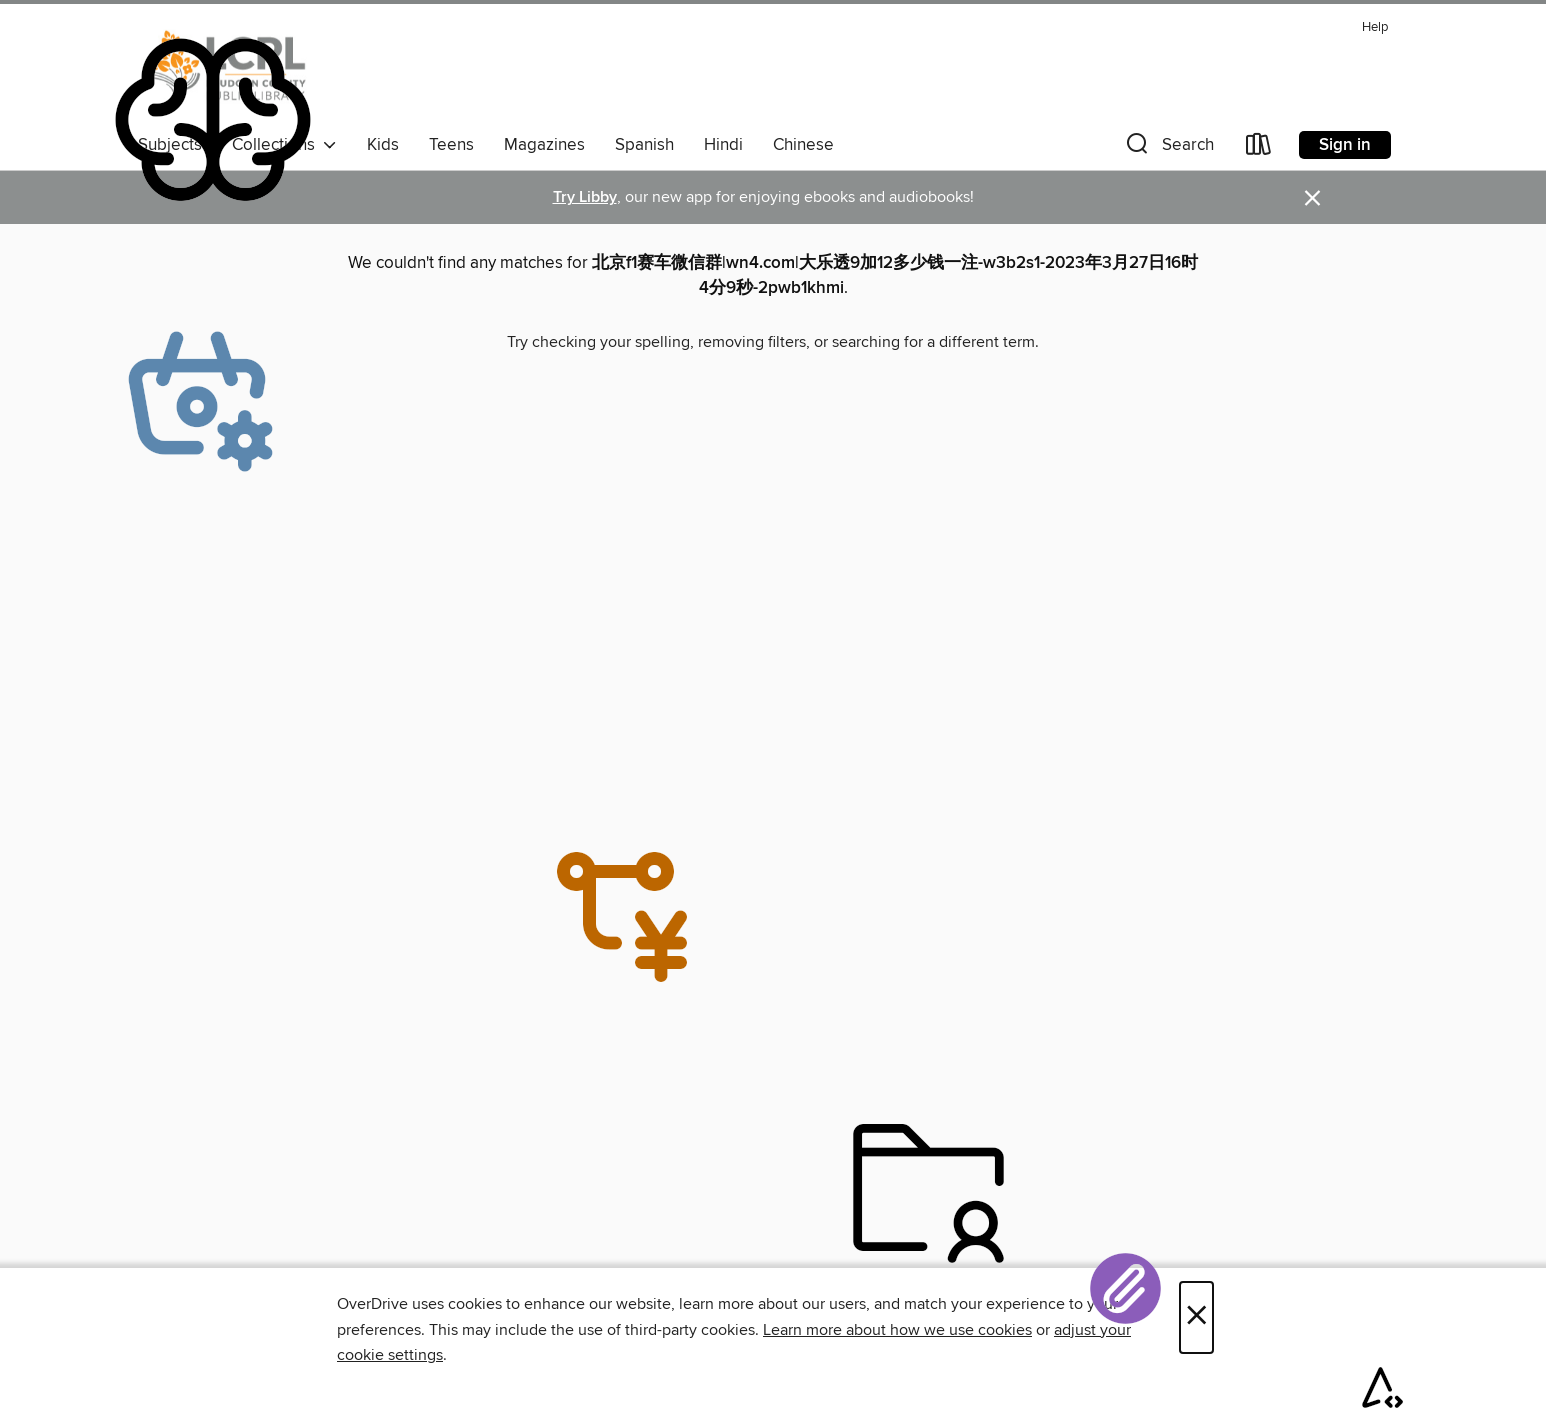  Describe the element at coordinates (1125, 1288) in the screenshot. I see `attach a file to your message` at that location.